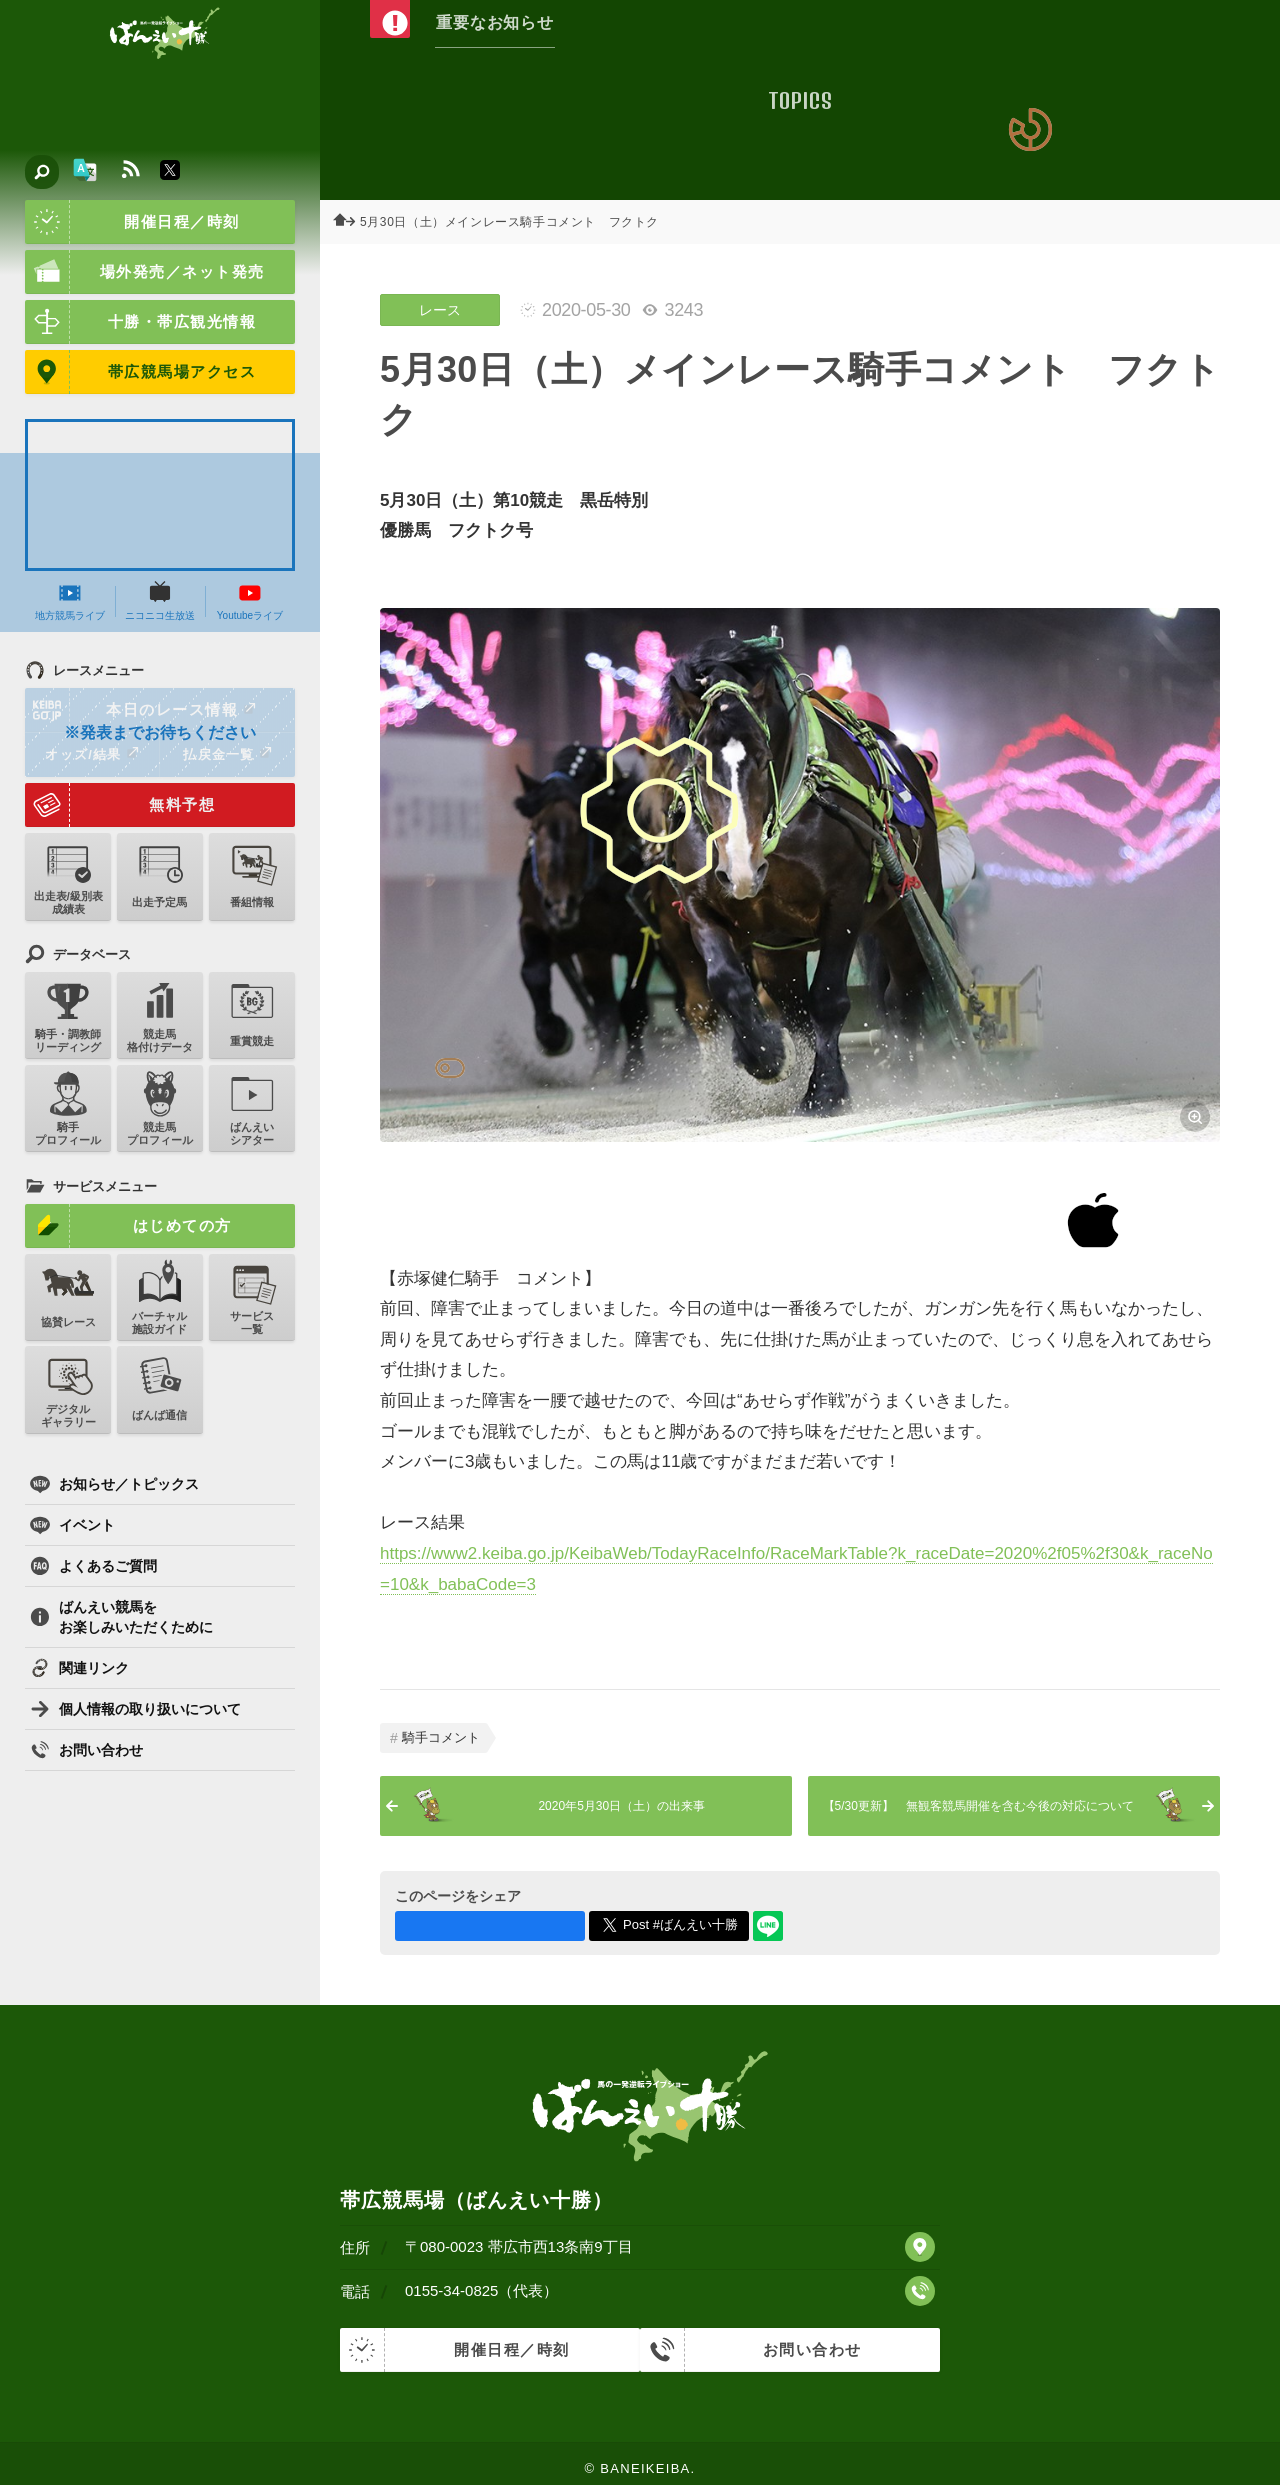  I want to click on toggle switch in off position, so click(450, 1068).